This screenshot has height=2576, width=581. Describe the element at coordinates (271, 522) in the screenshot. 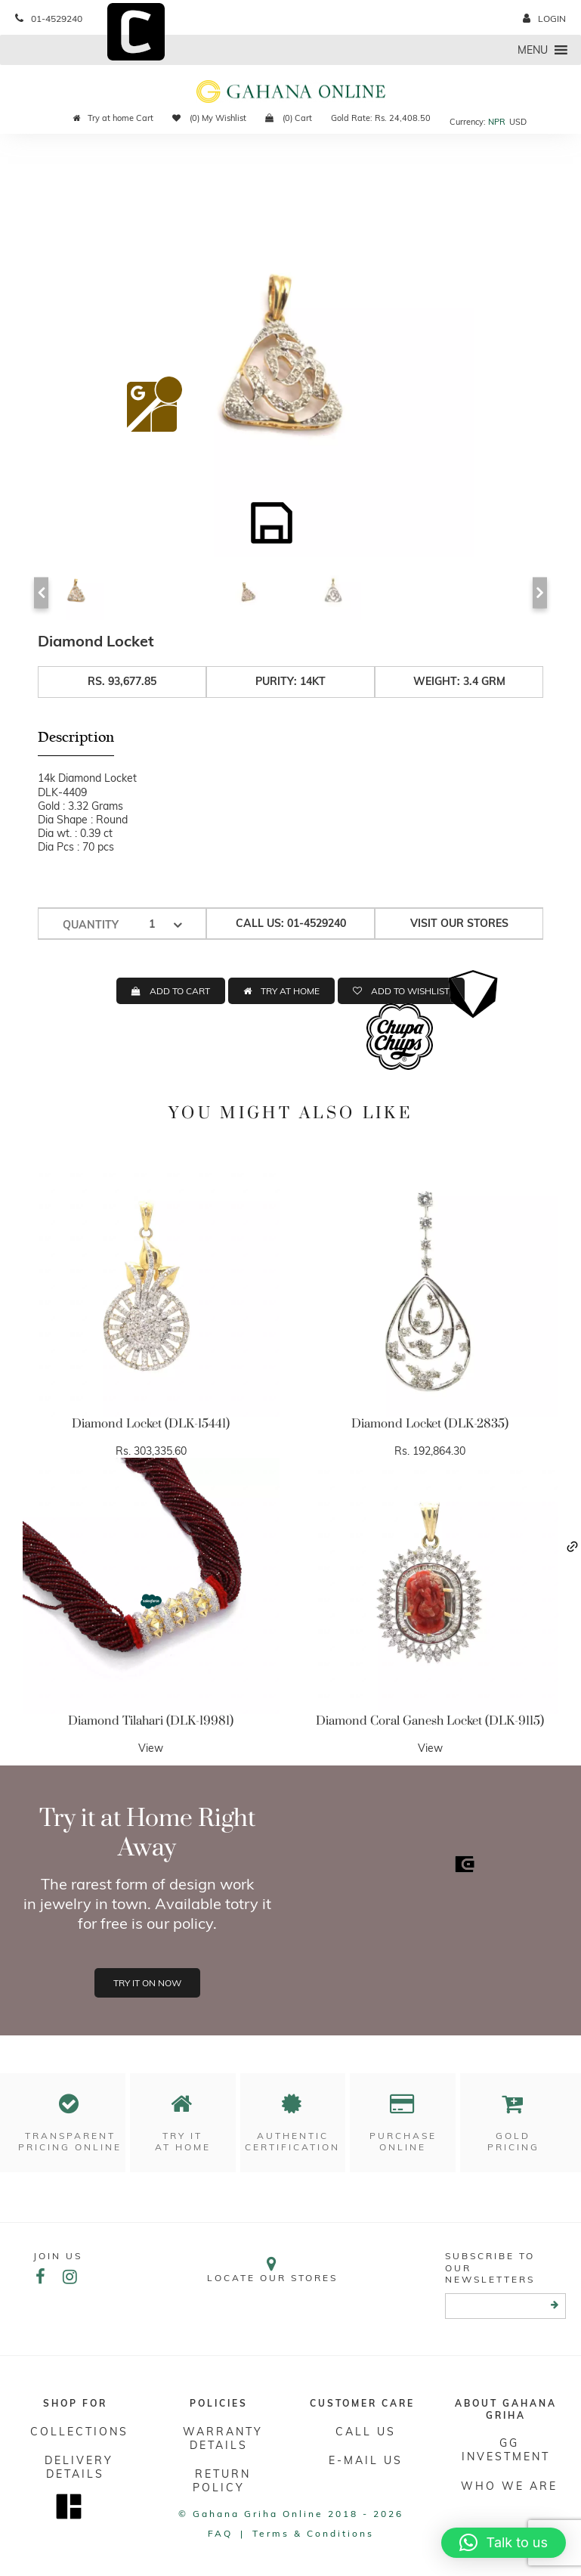

I see `save current file or document` at that location.